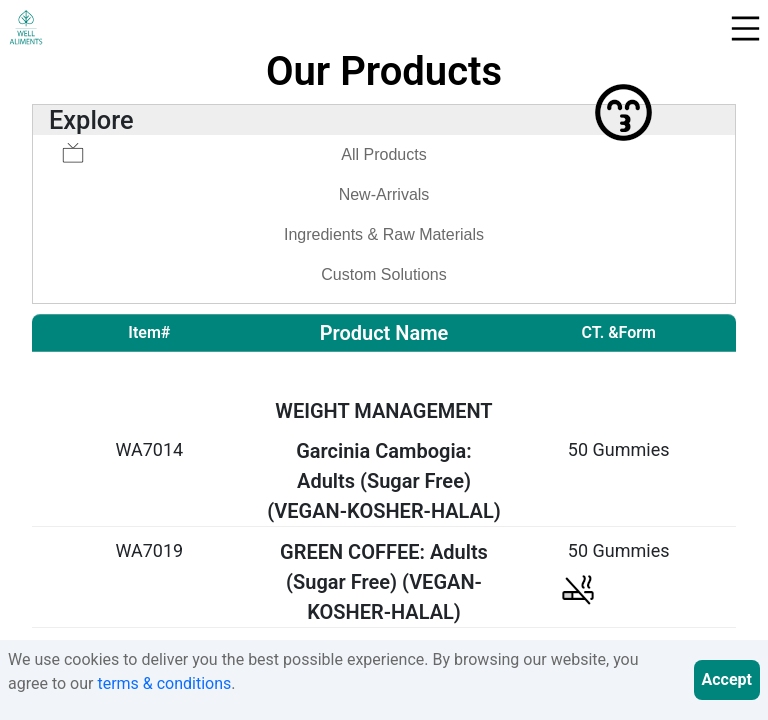 This screenshot has height=720, width=768. I want to click on send a kiss or affectionate reaction, so click(623, 112).